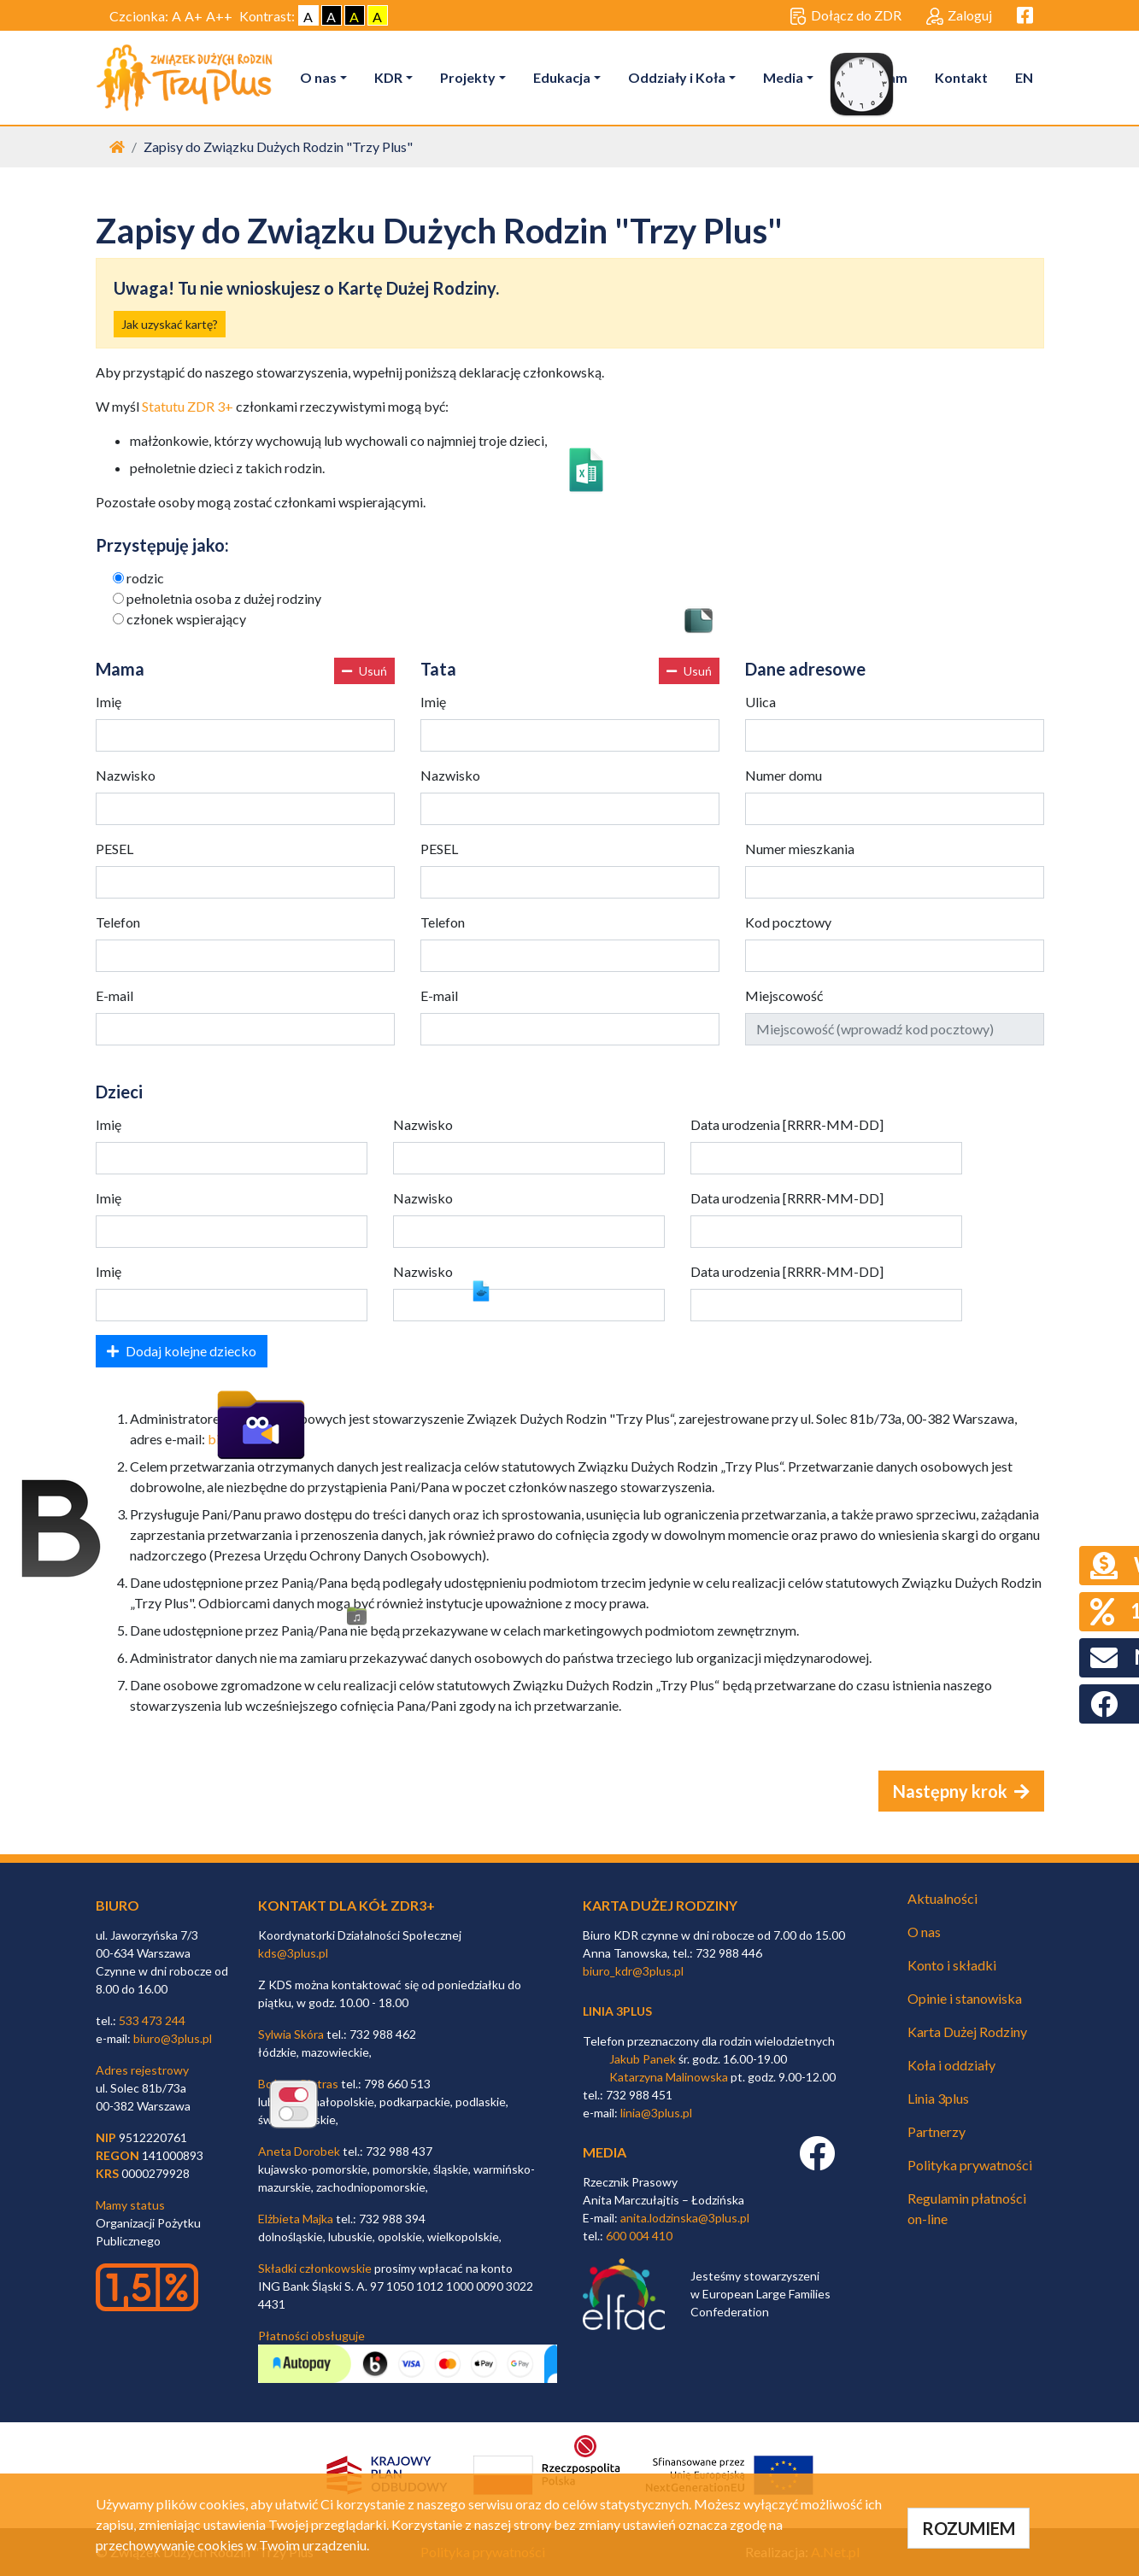 The image size is (1139, 2576). I want to click on open wondershare anireel project folder, so click(261, 1427).